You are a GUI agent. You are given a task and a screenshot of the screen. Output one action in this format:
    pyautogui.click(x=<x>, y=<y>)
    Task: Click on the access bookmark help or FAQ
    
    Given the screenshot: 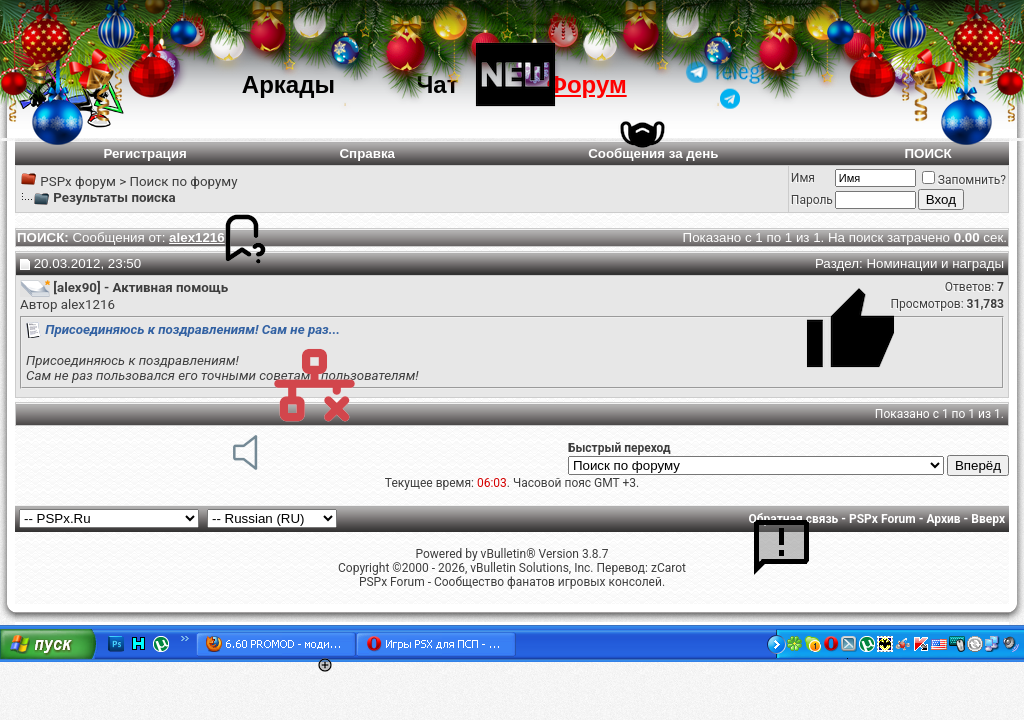 What is the action you would take?
    pyautogui.click(x=242, y=238)
    